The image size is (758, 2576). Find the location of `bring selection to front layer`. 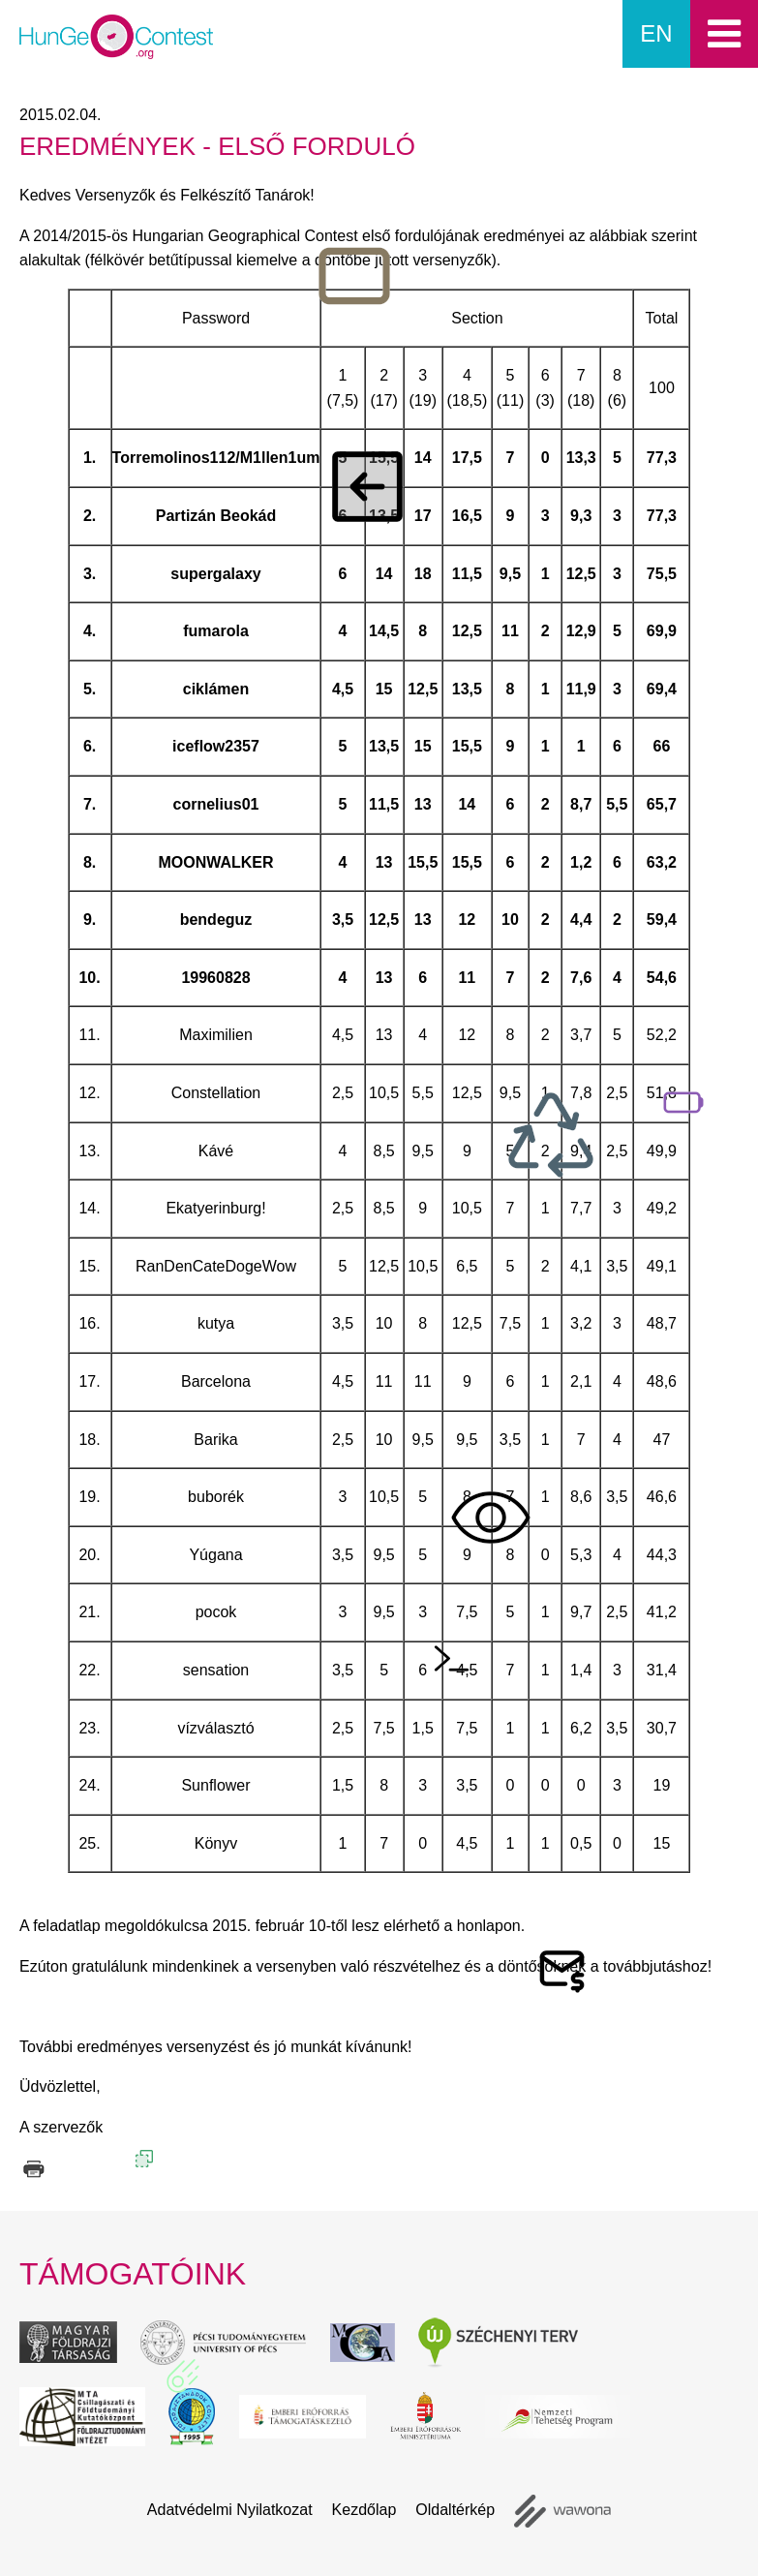

bring selection to front layer is located at coordinates (144, 2159).